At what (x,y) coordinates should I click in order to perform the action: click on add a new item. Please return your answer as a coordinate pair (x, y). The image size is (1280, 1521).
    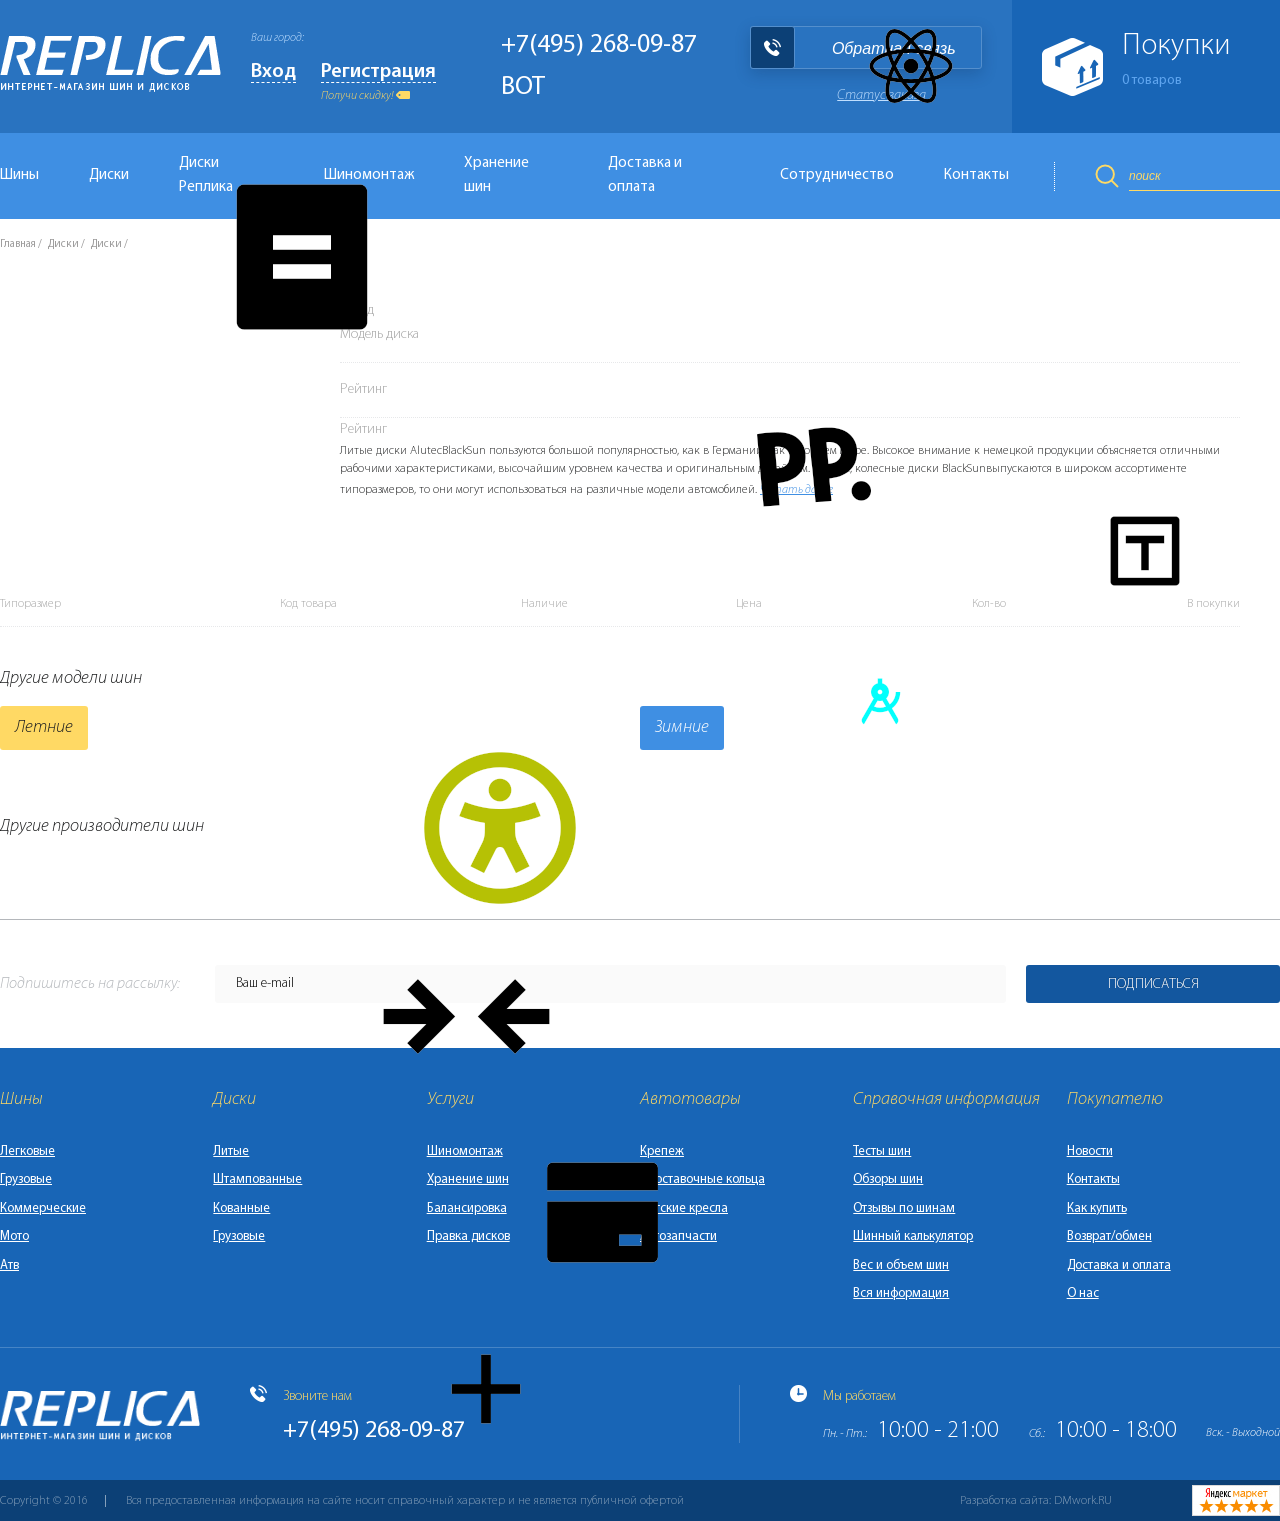
    Looking at the image, I should click on (486, 1389).